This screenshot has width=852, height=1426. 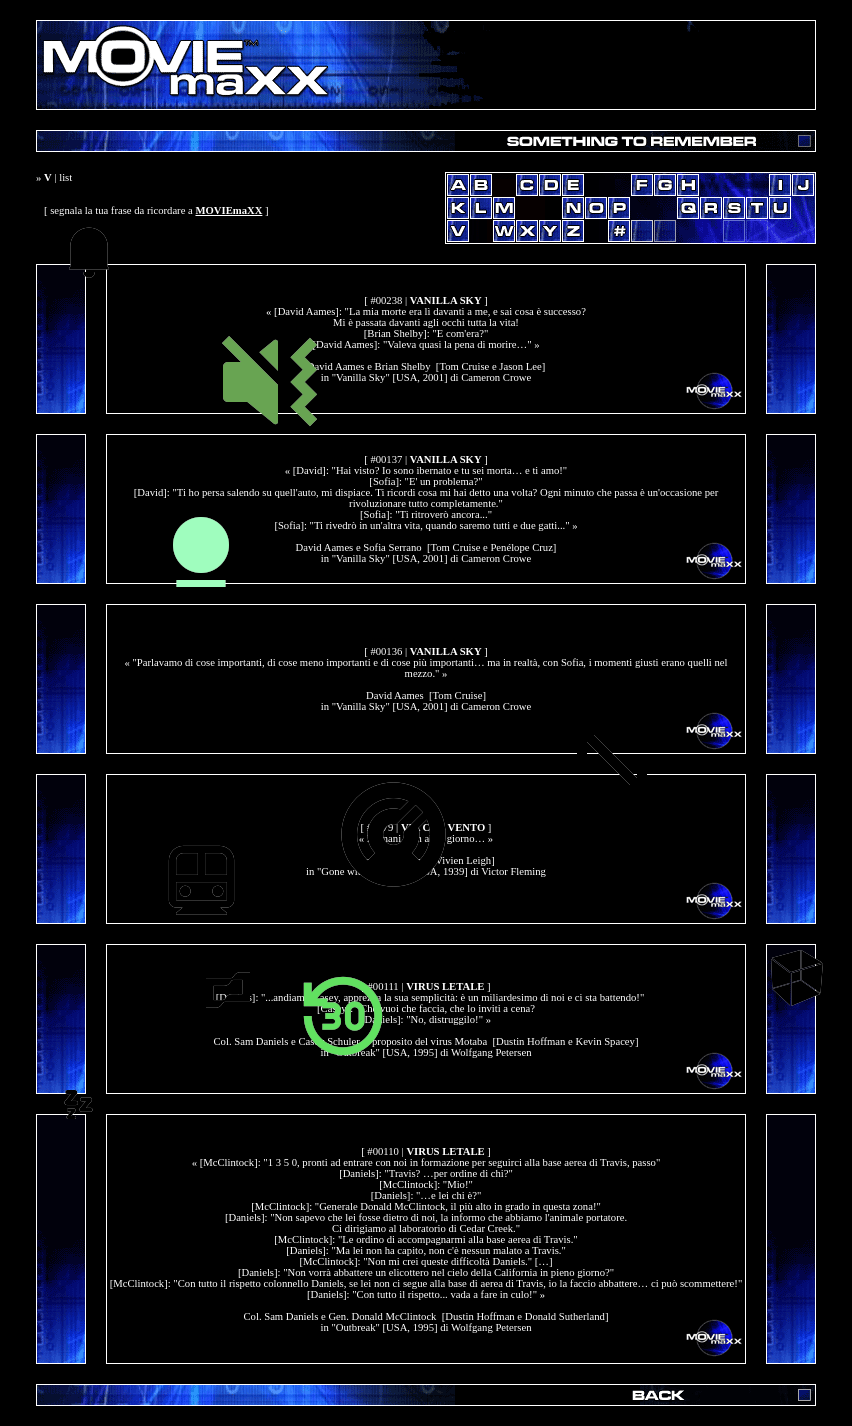 What do you see at coordinates (201, 552) in the screenshot?
I see `view your profile` at bounding box center [201, 552].